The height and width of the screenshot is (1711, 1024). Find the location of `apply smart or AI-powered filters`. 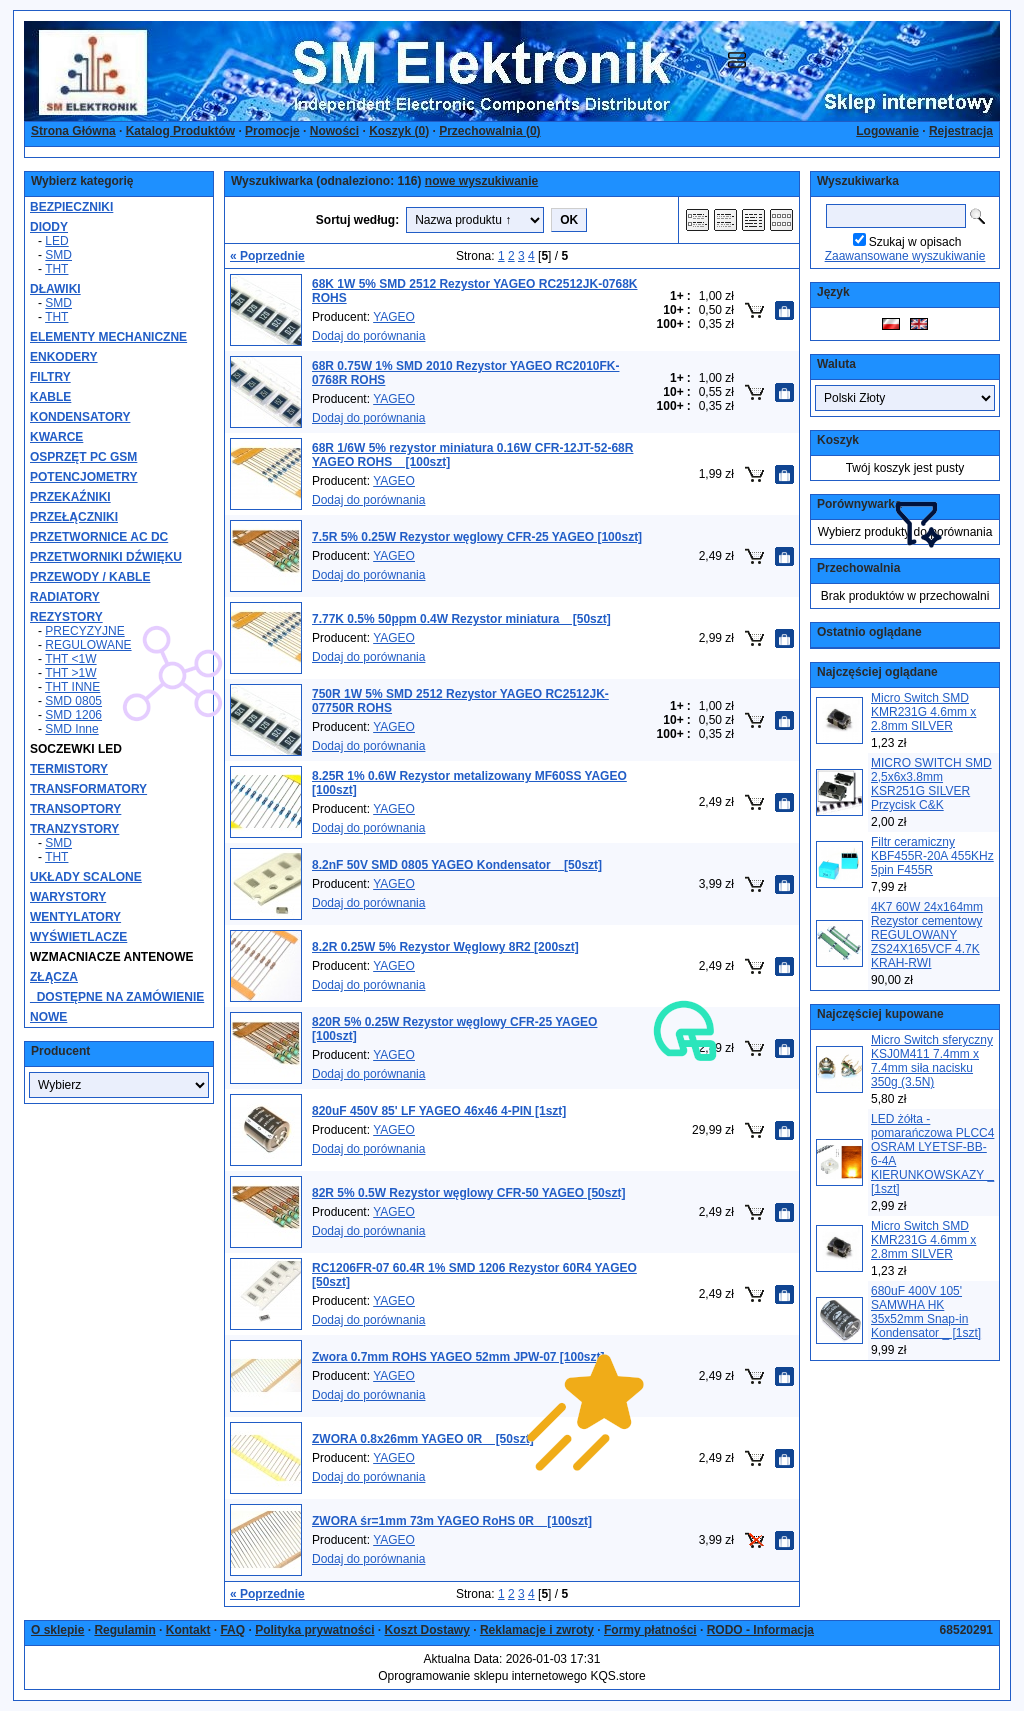

apply smart or AI-powered filters is located at coordinates (916, 522).